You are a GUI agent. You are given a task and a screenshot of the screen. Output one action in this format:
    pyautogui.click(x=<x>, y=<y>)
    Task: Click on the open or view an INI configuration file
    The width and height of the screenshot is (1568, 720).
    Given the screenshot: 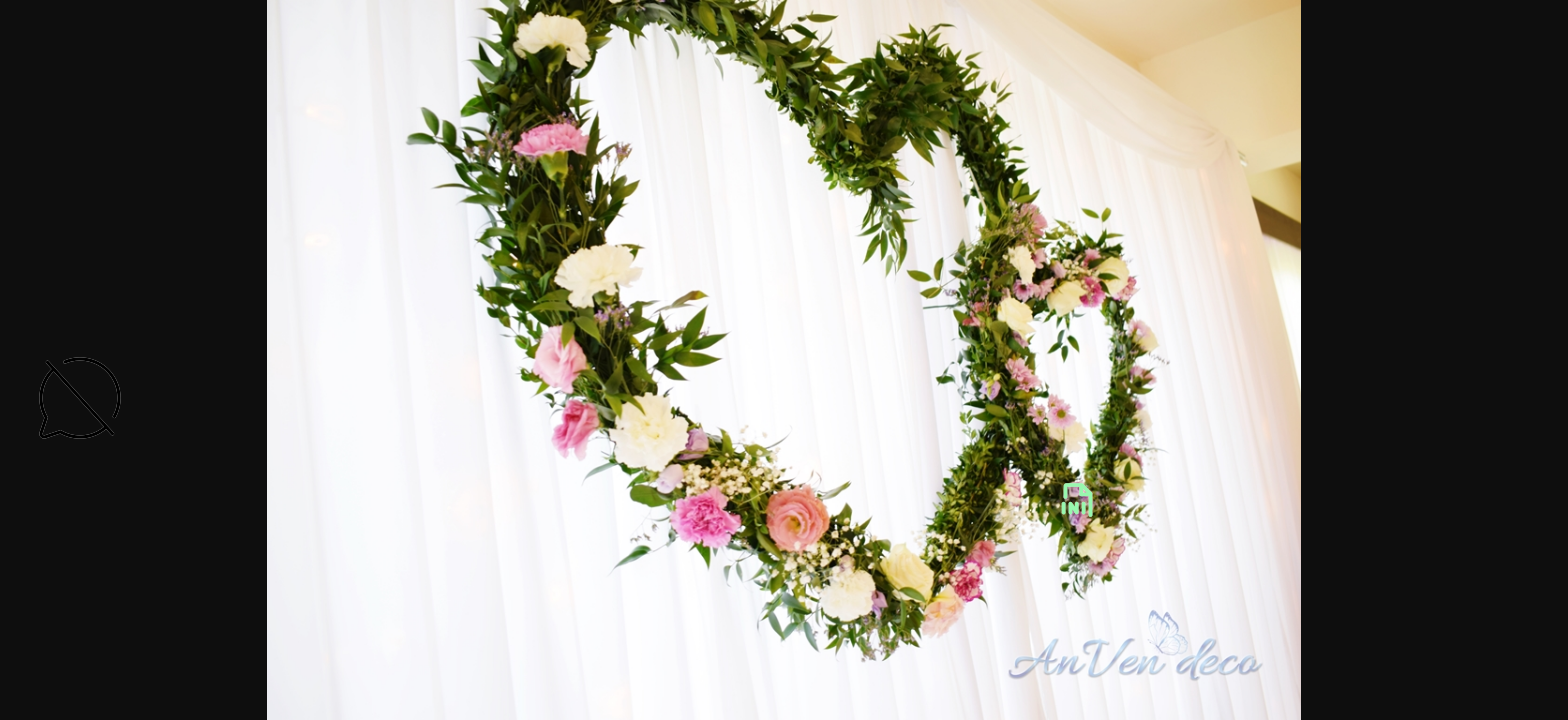 What is the action you would take?
    pyautogui.click(x=1078, y=500)
    